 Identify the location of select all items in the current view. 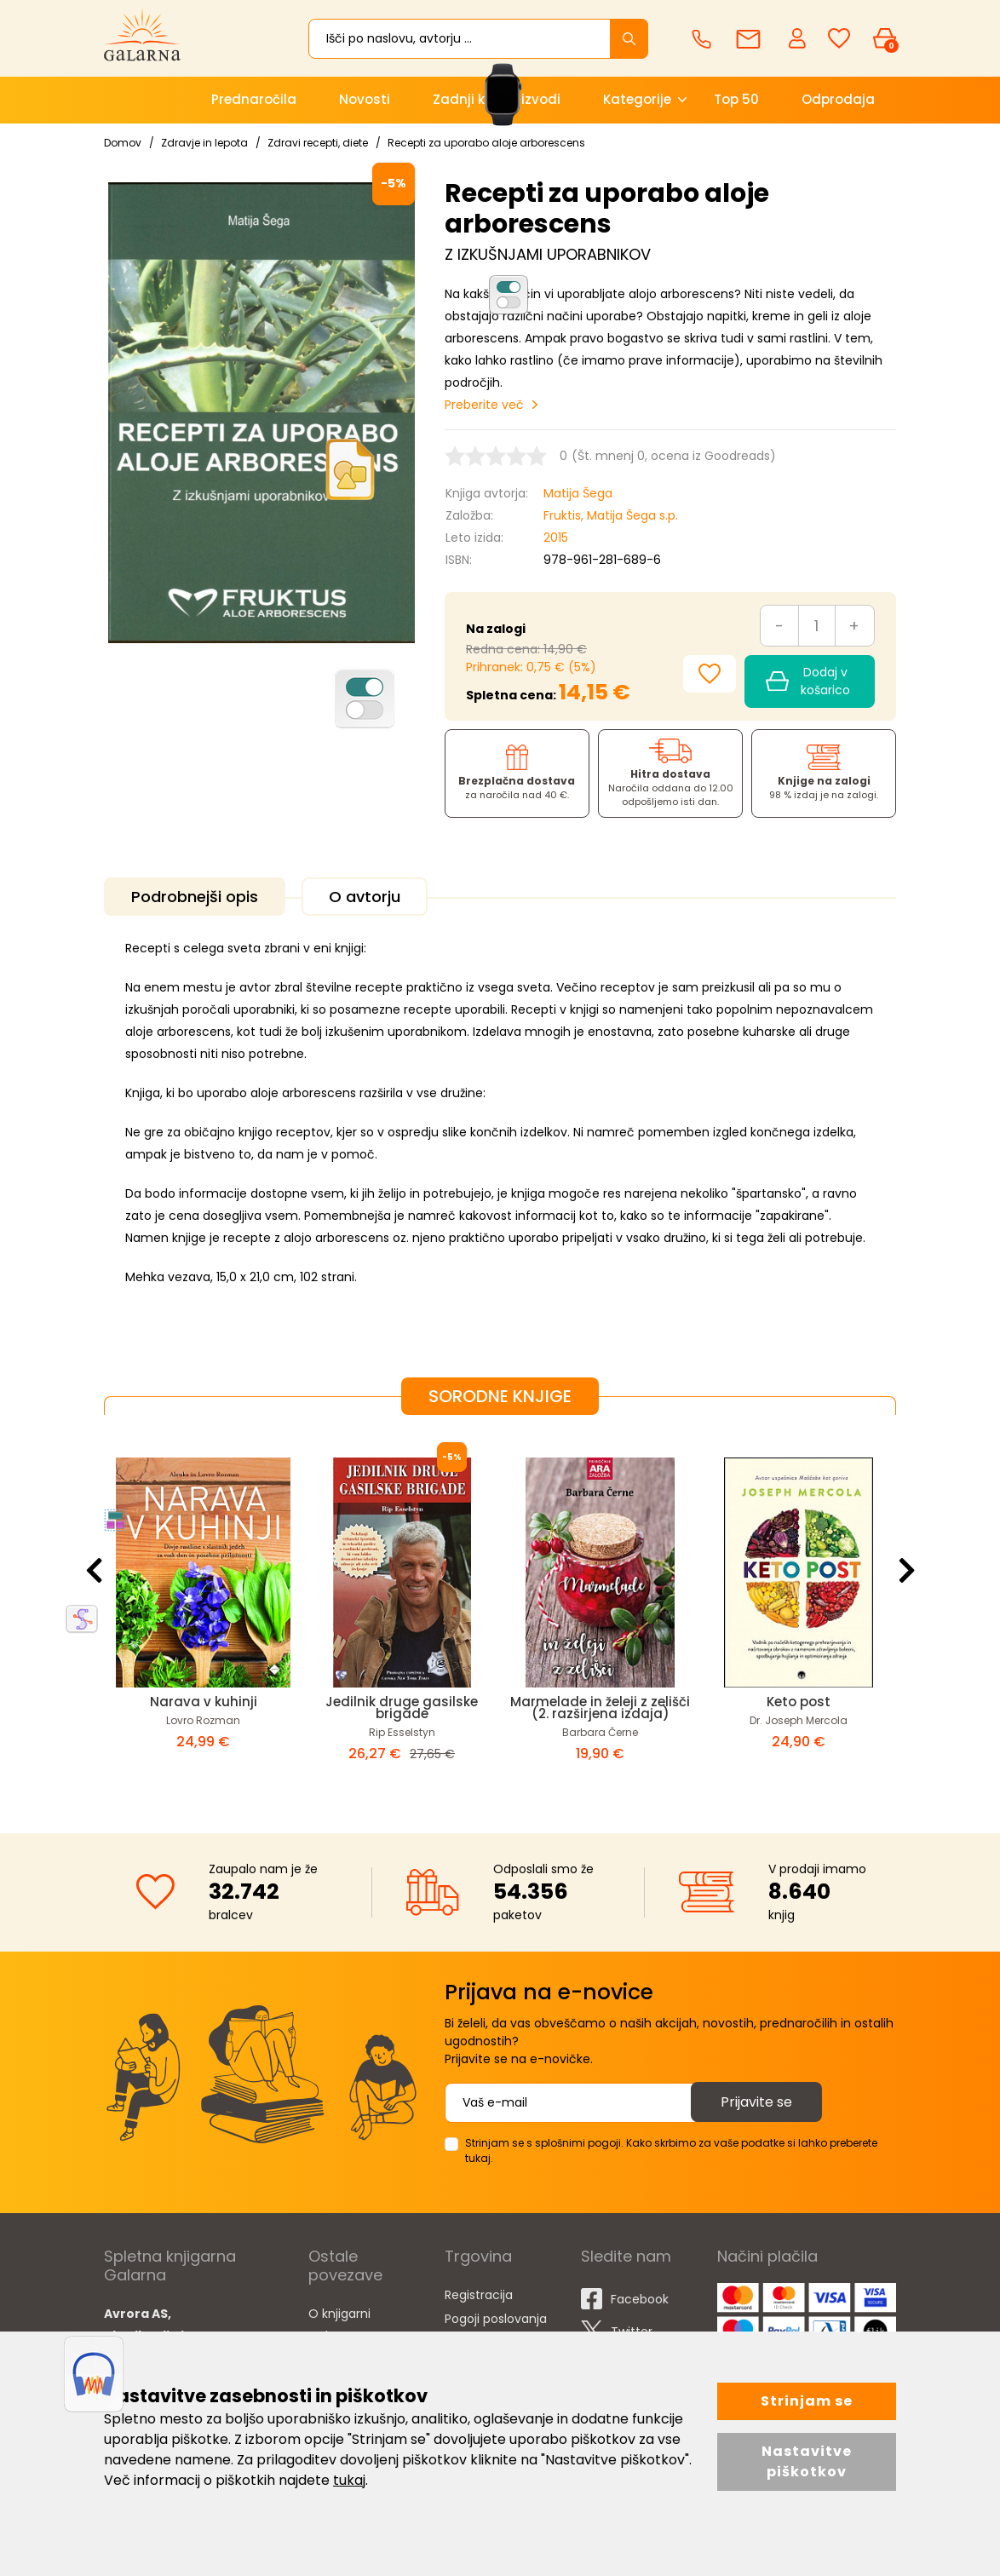
(115, 1520).